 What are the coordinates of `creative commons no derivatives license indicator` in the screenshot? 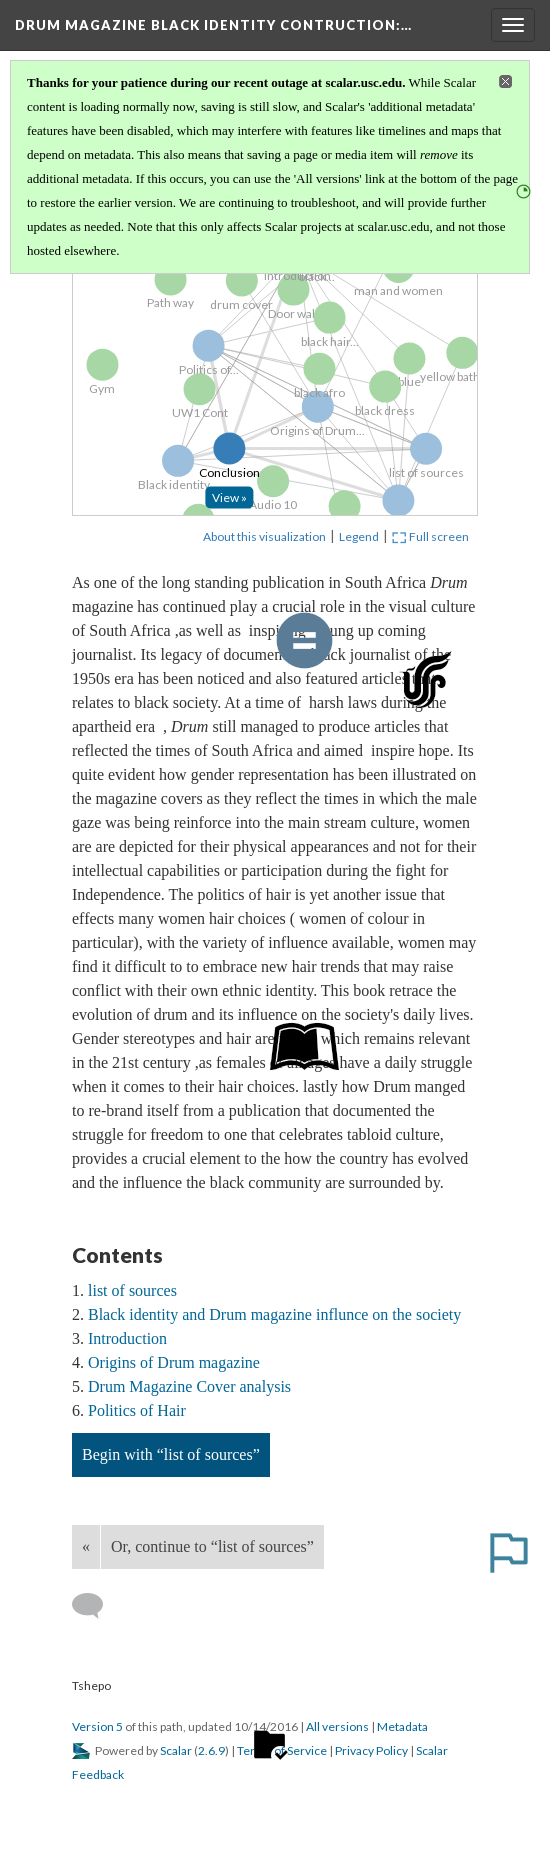 It's located at (304, 640).